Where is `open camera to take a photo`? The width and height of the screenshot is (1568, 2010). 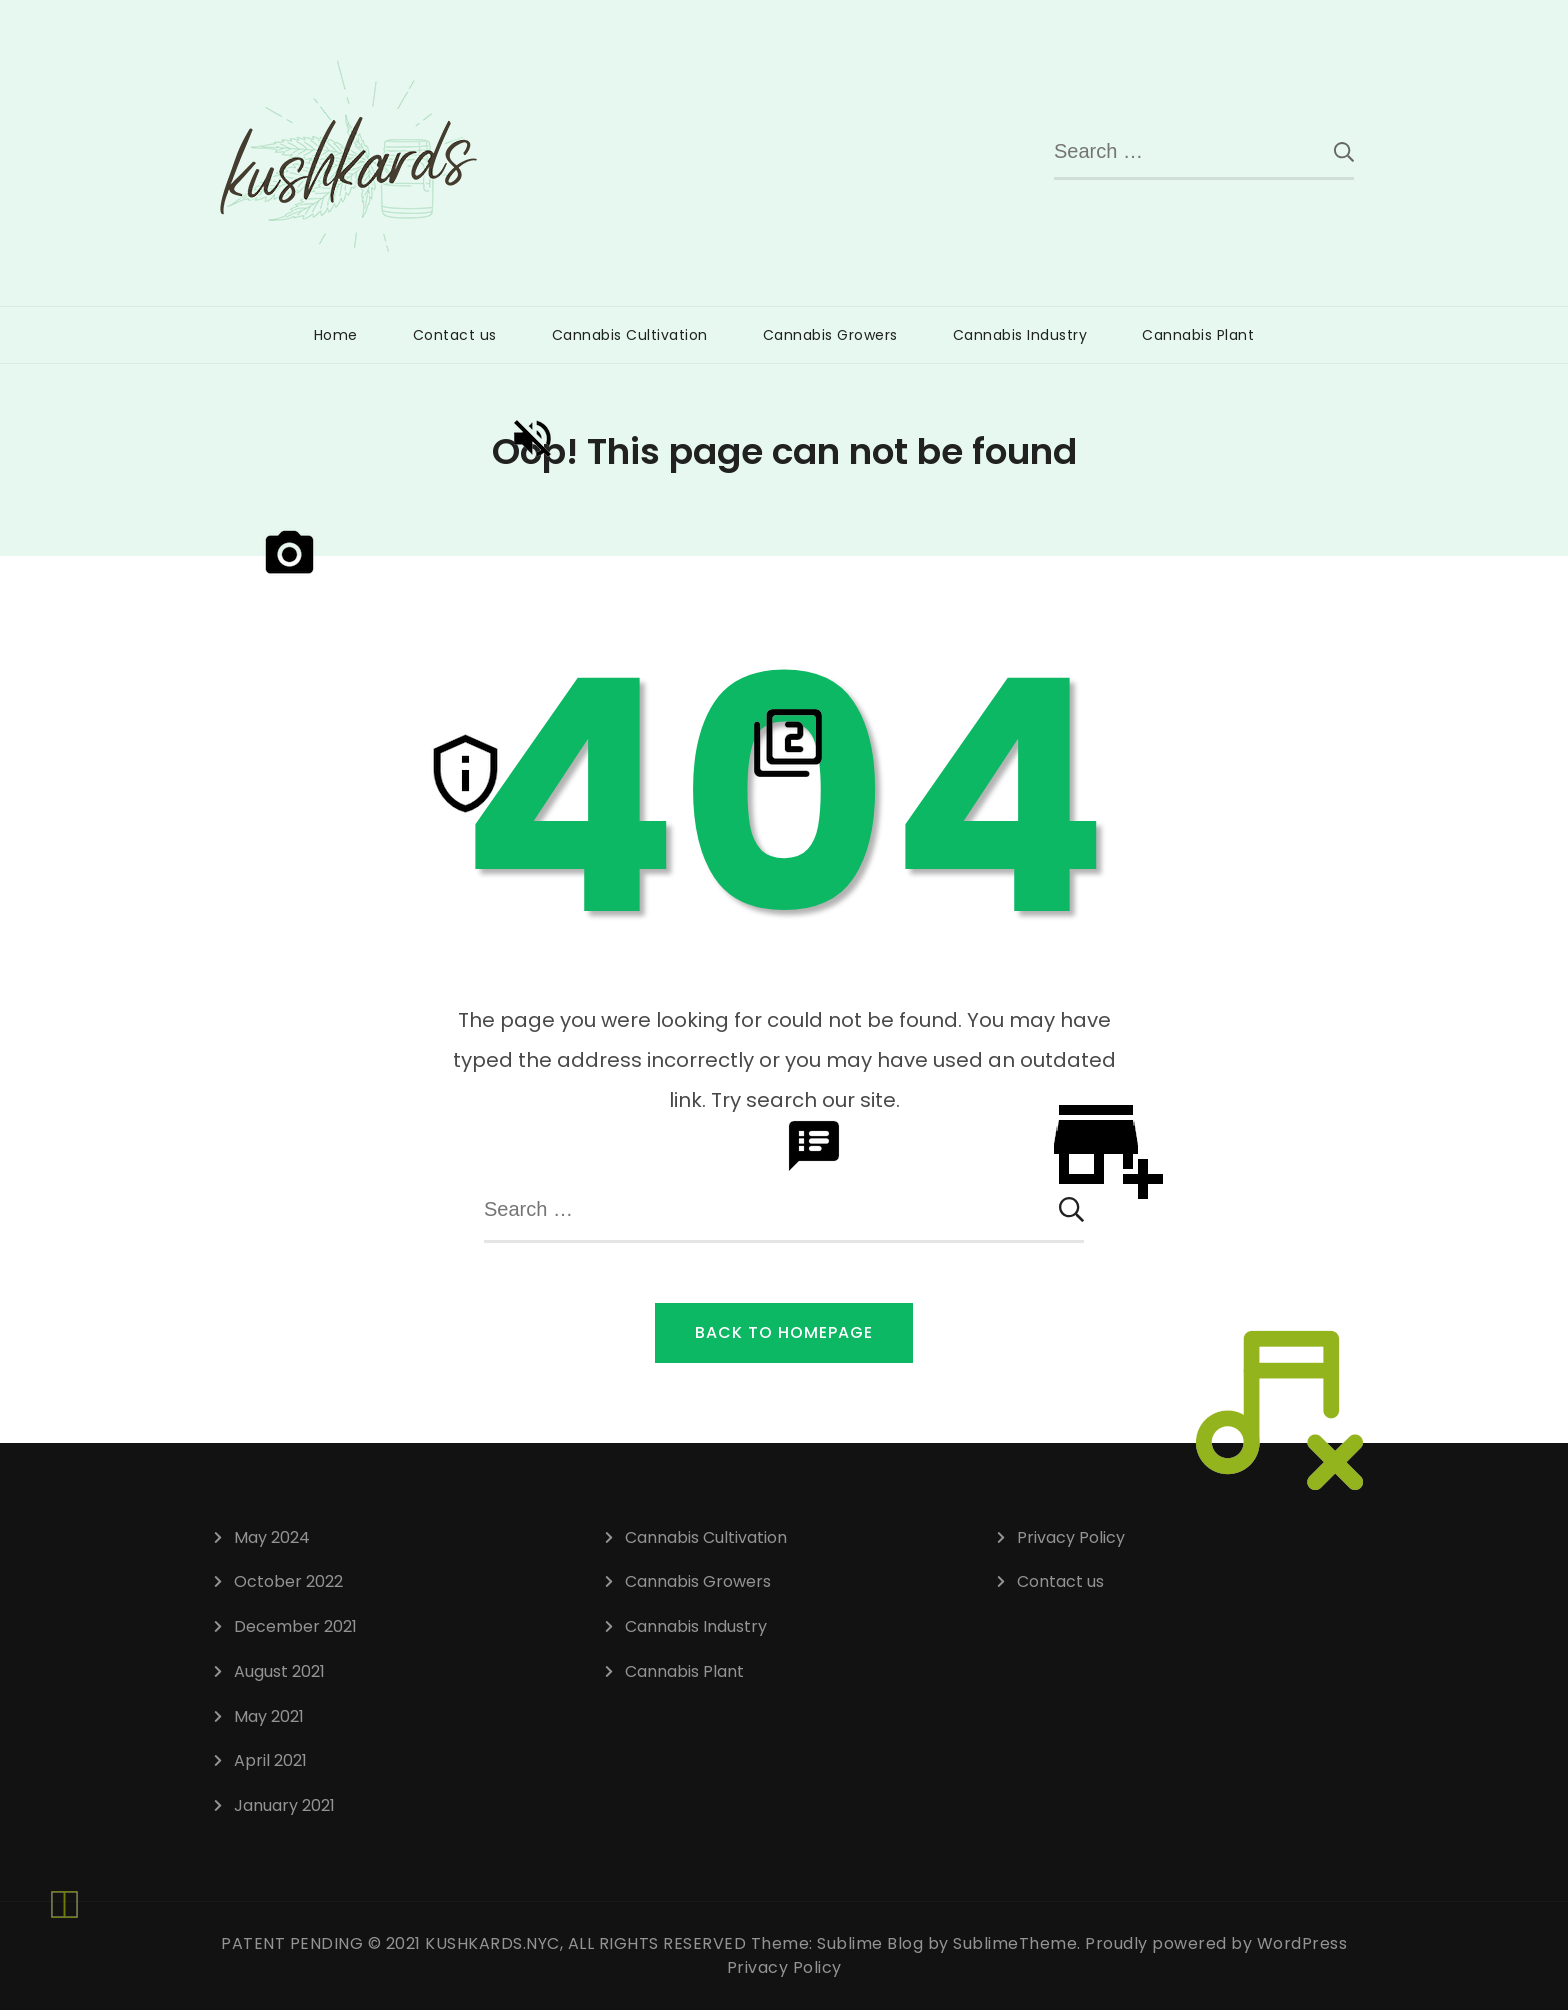 open camera to take a photo is located at coordinates (289, 554).